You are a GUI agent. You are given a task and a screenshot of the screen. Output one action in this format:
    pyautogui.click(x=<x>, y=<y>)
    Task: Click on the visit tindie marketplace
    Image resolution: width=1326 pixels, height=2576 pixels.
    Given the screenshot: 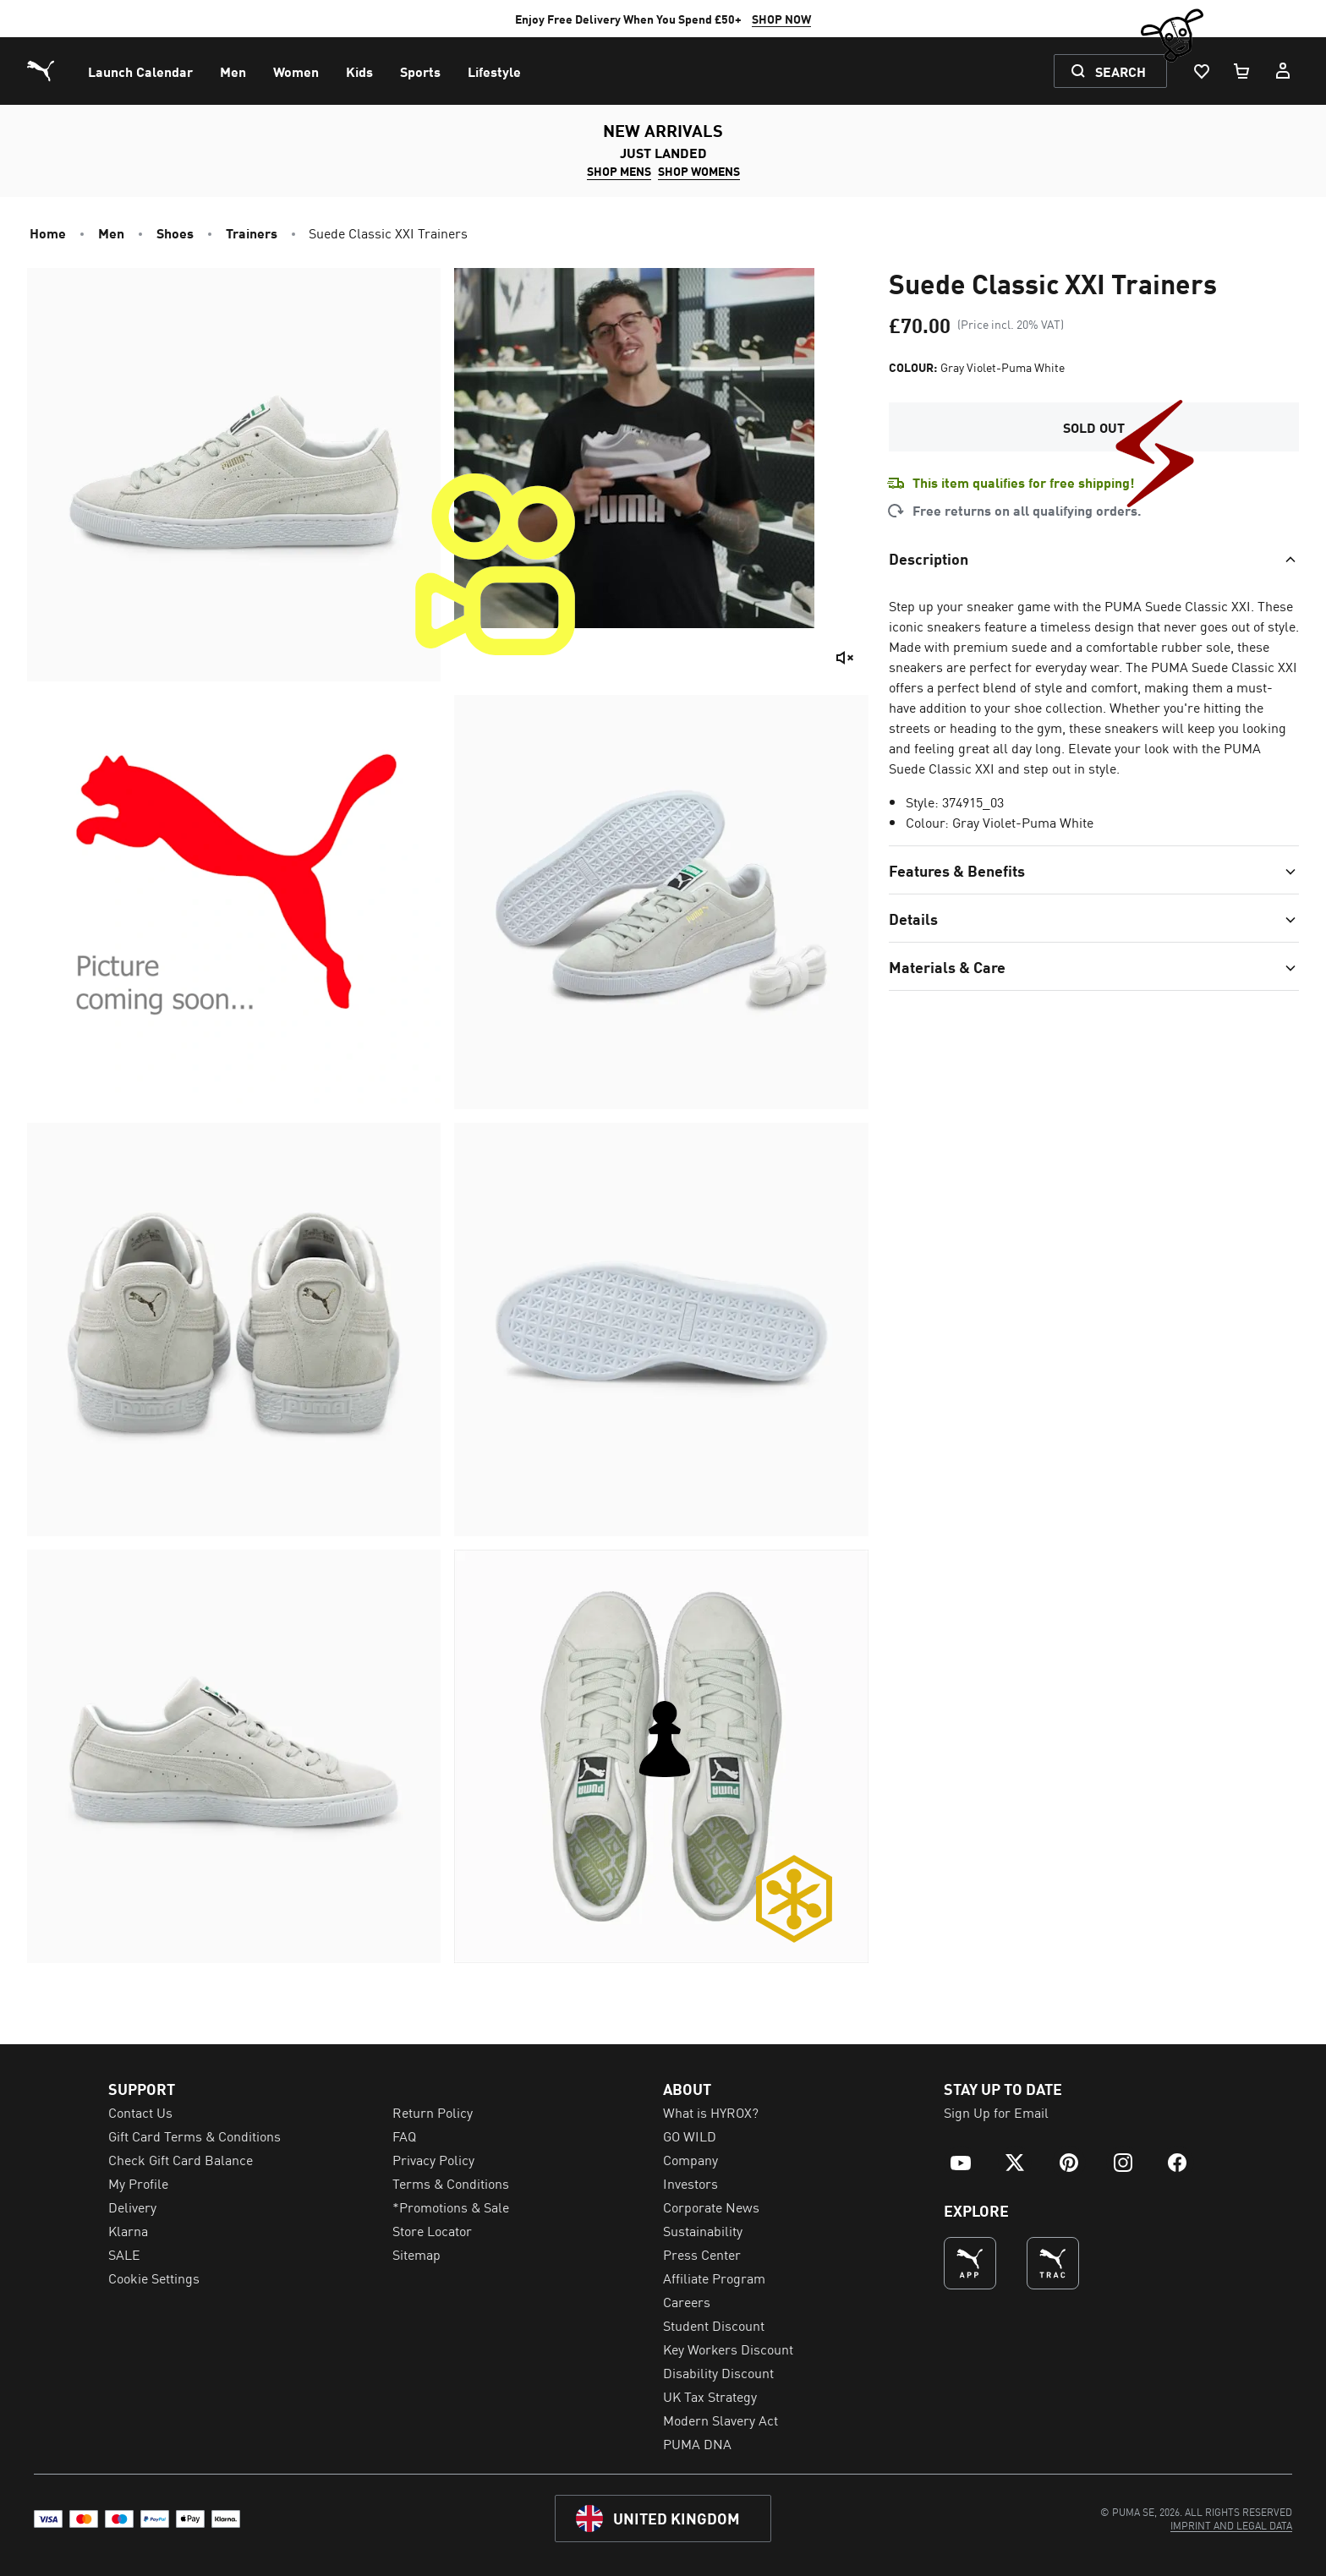 What is the action you would take?
    pyautogui.click(x=1172, y=36)
    